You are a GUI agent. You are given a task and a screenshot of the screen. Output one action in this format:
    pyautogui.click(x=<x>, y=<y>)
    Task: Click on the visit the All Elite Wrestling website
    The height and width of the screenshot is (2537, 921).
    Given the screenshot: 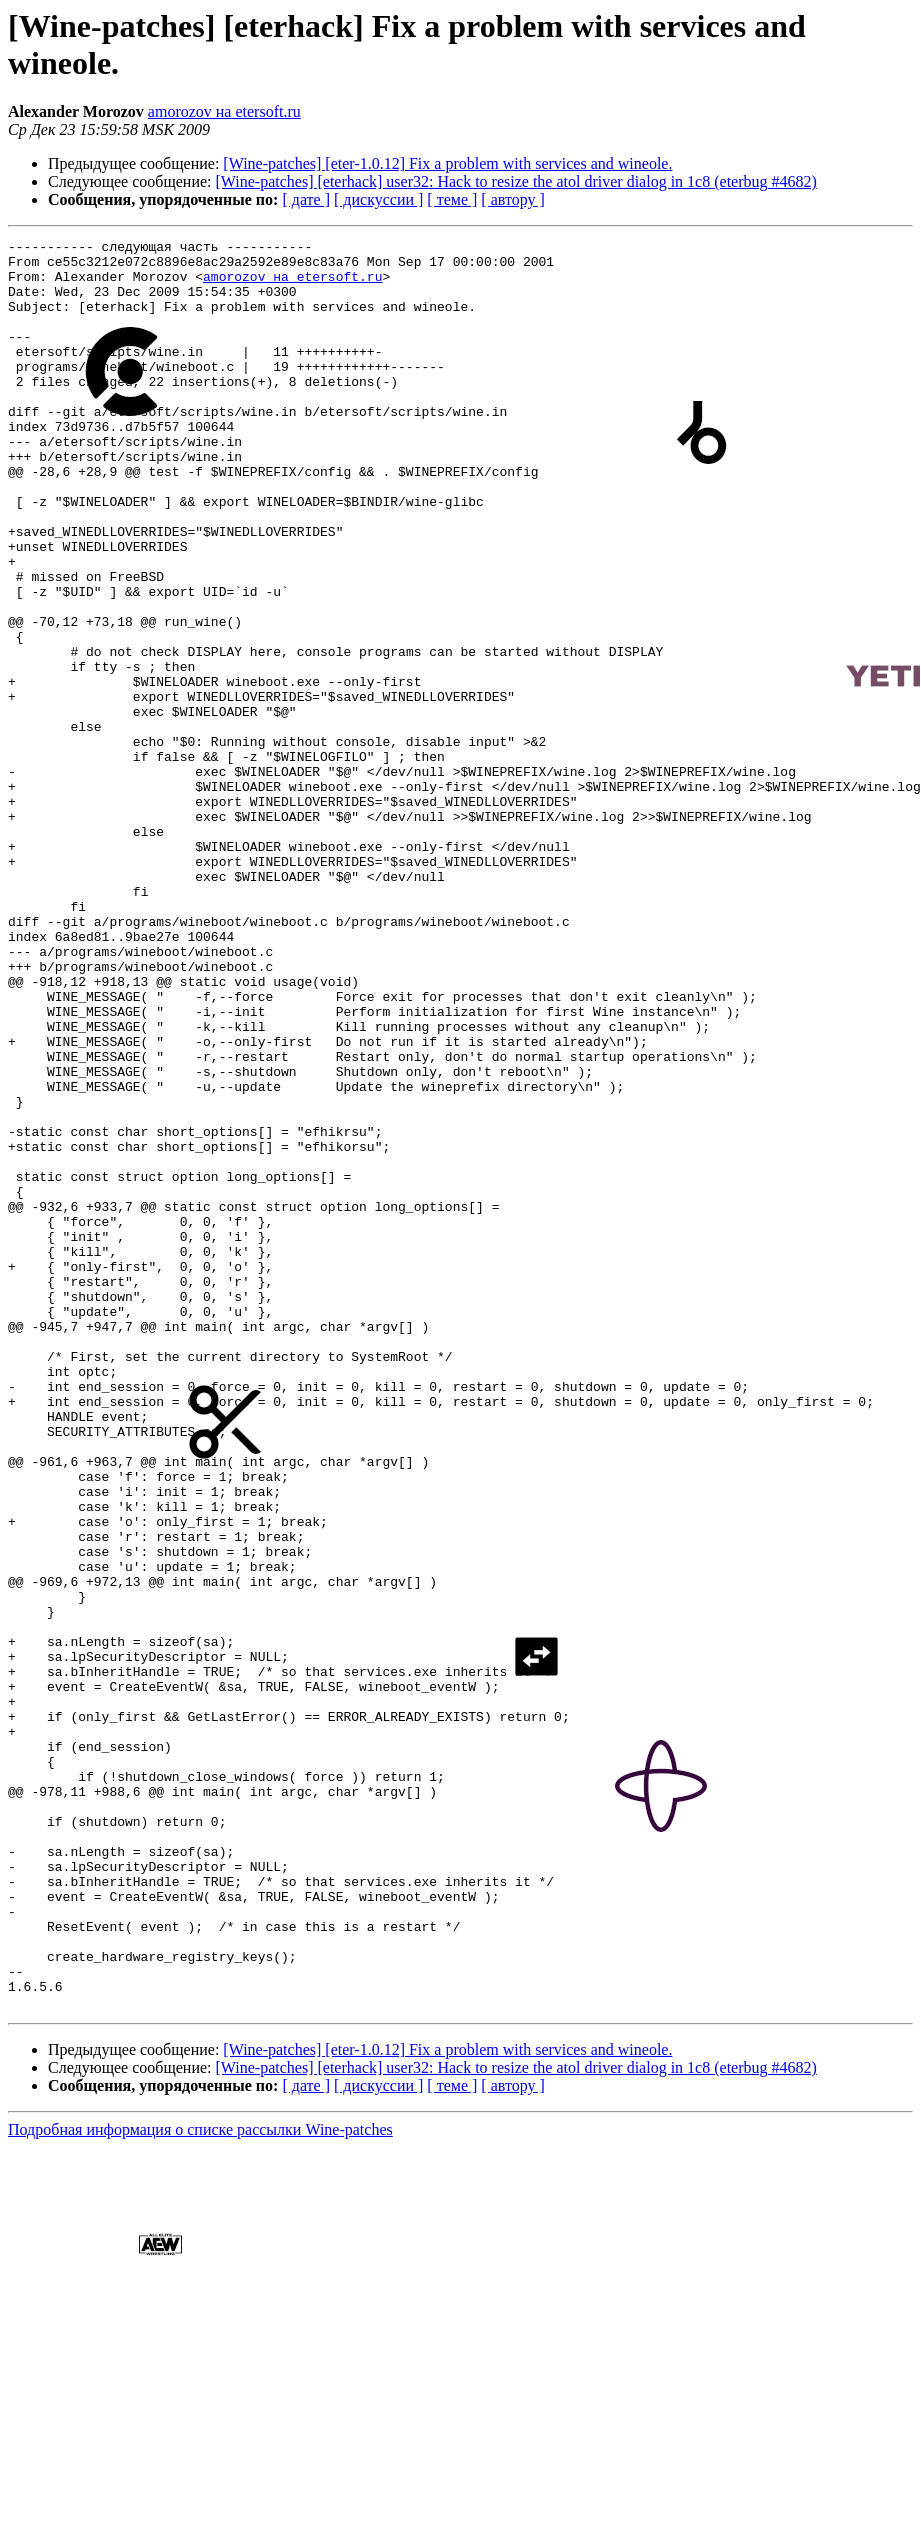 What is the action you would take?
    pyautogui.click(x=160, y=2244)
    